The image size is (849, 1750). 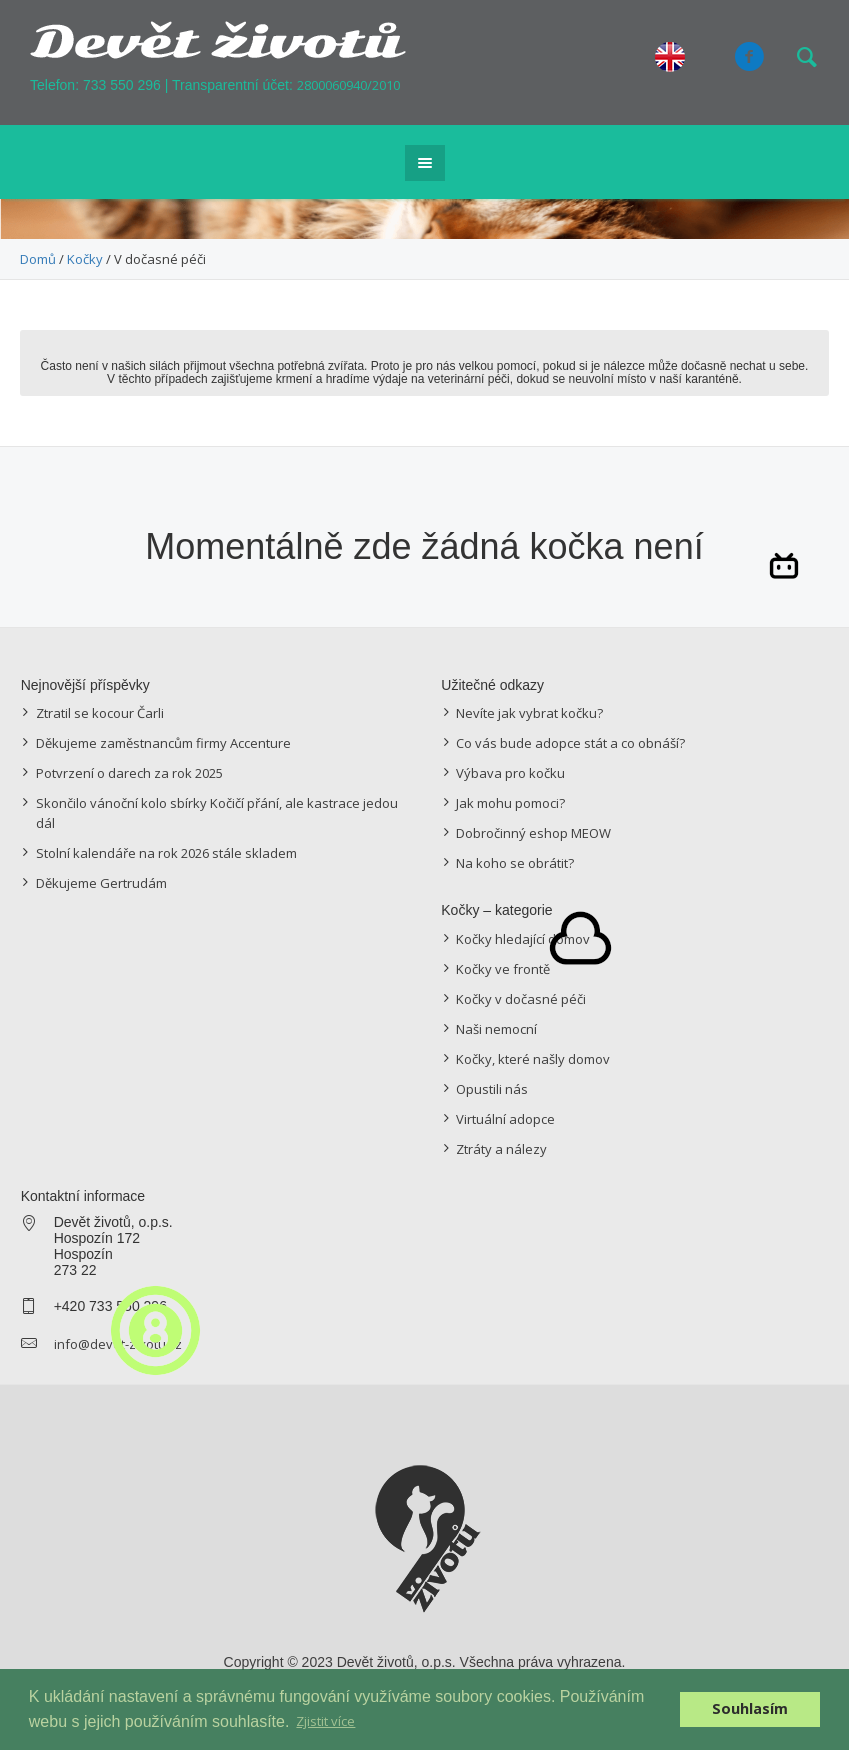 I want to click on open Bilibili app, so click(x=784, y=566).